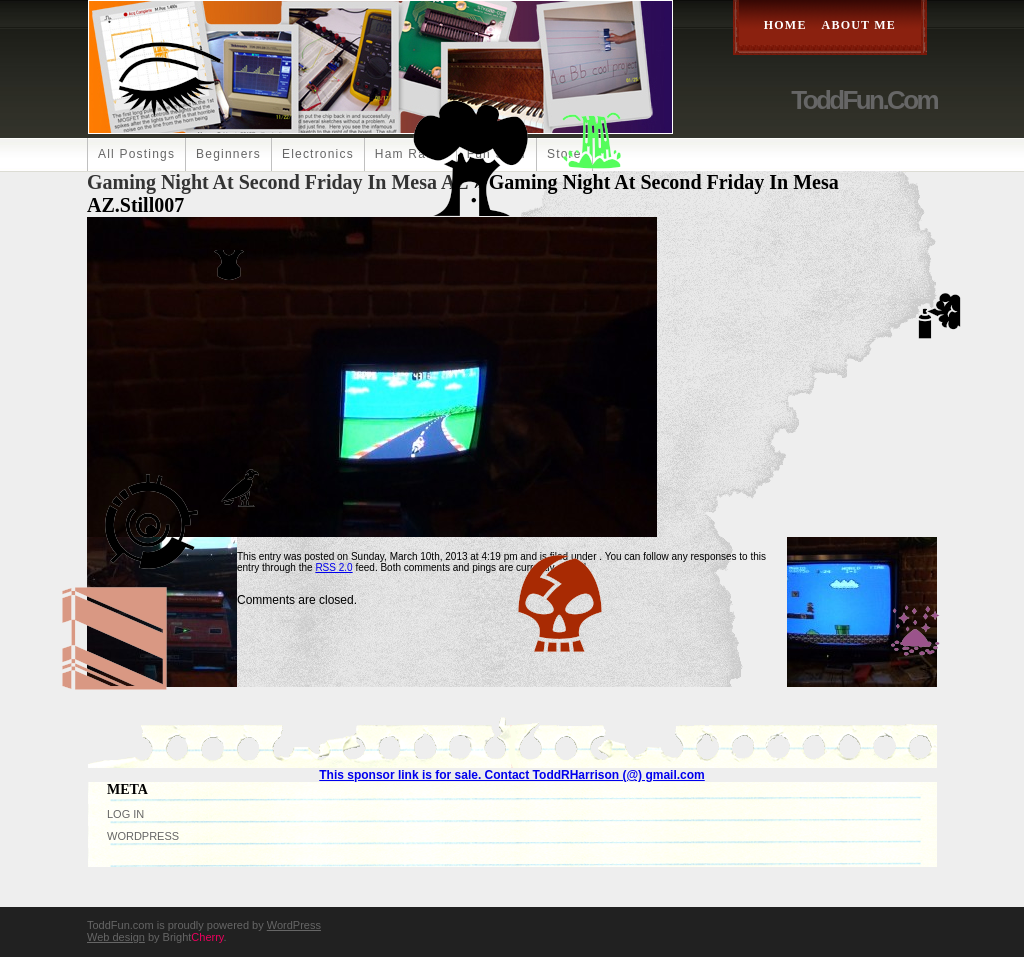 Image resolution: width=1024 pixels, height=957 pixels. Describe the element at coordinates (469, 155) in the screenshot. I see `enter a treehouse or forest dwelling` at that location.